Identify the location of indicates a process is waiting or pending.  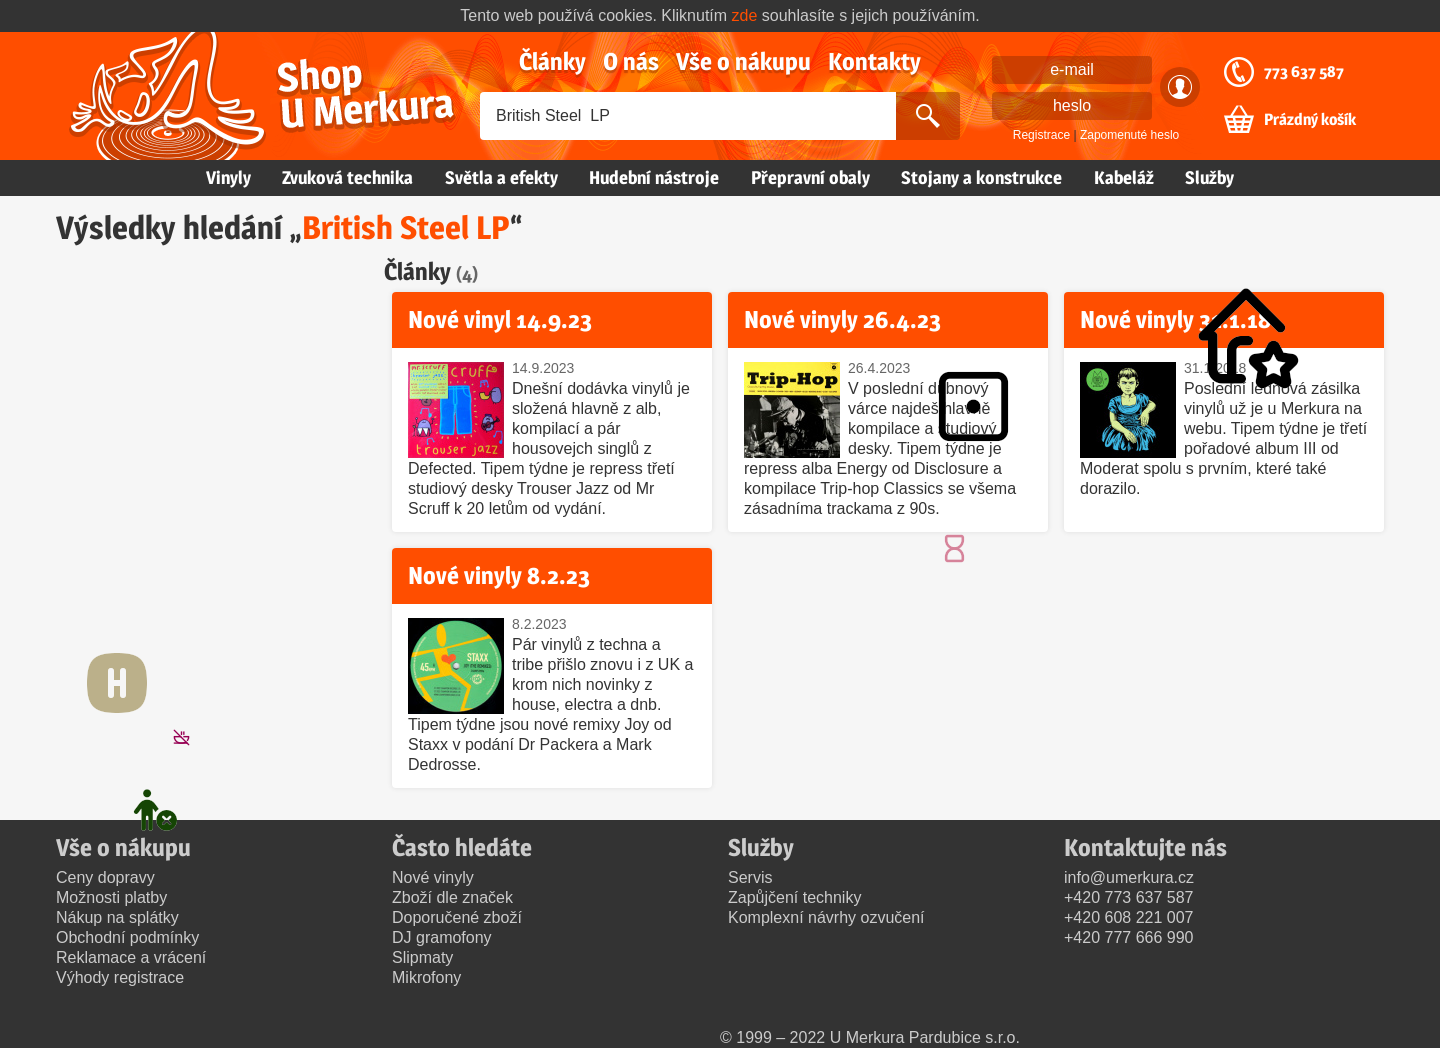
(954, 548).